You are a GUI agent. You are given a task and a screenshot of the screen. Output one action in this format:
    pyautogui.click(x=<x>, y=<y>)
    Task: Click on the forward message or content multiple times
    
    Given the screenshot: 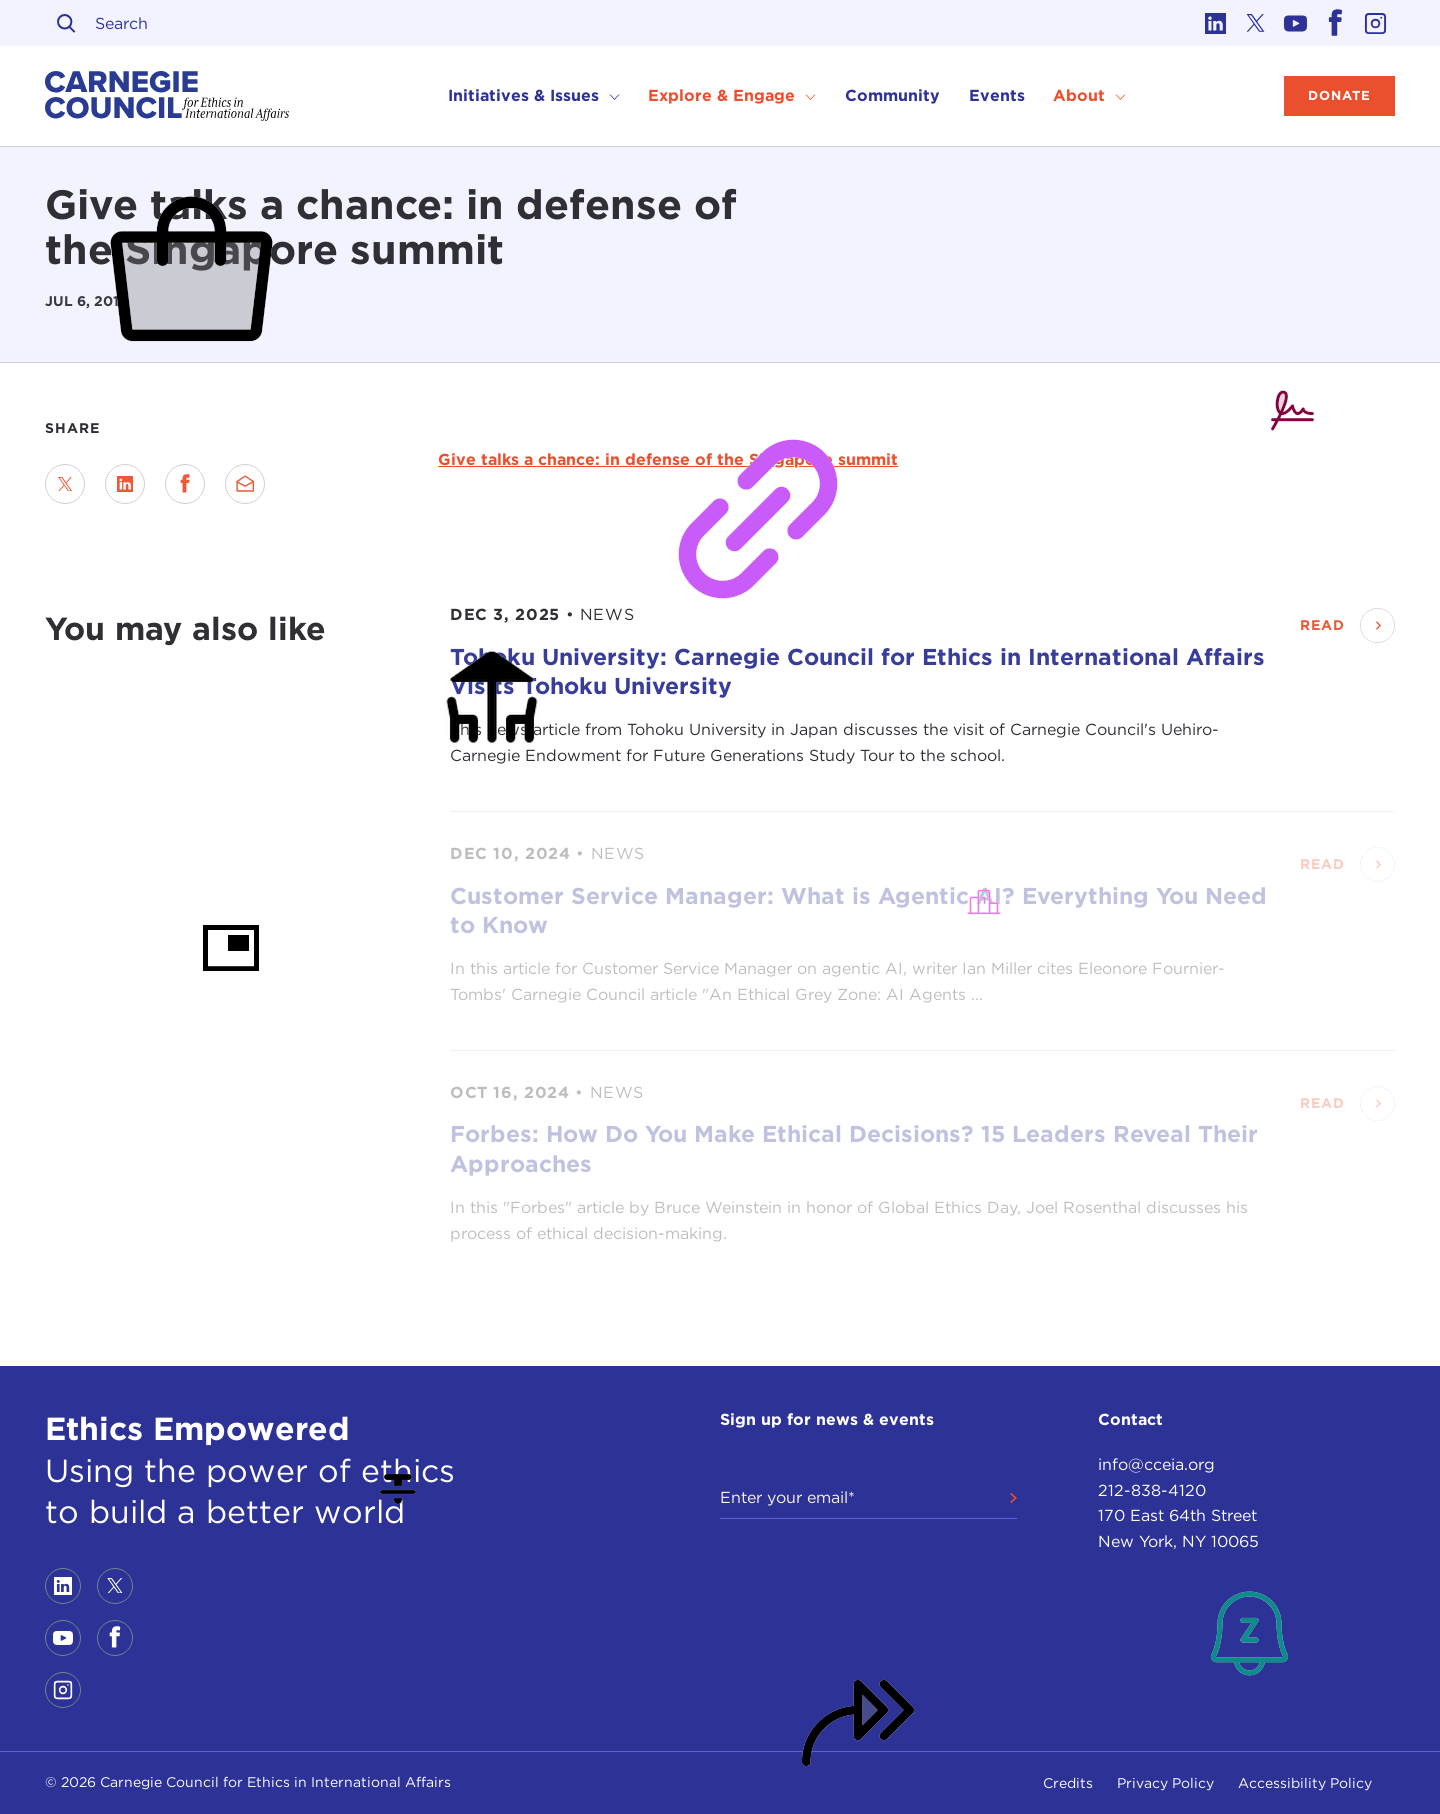 What is the action you would take?
    pyautogui.click(x=858, y=1723)
    